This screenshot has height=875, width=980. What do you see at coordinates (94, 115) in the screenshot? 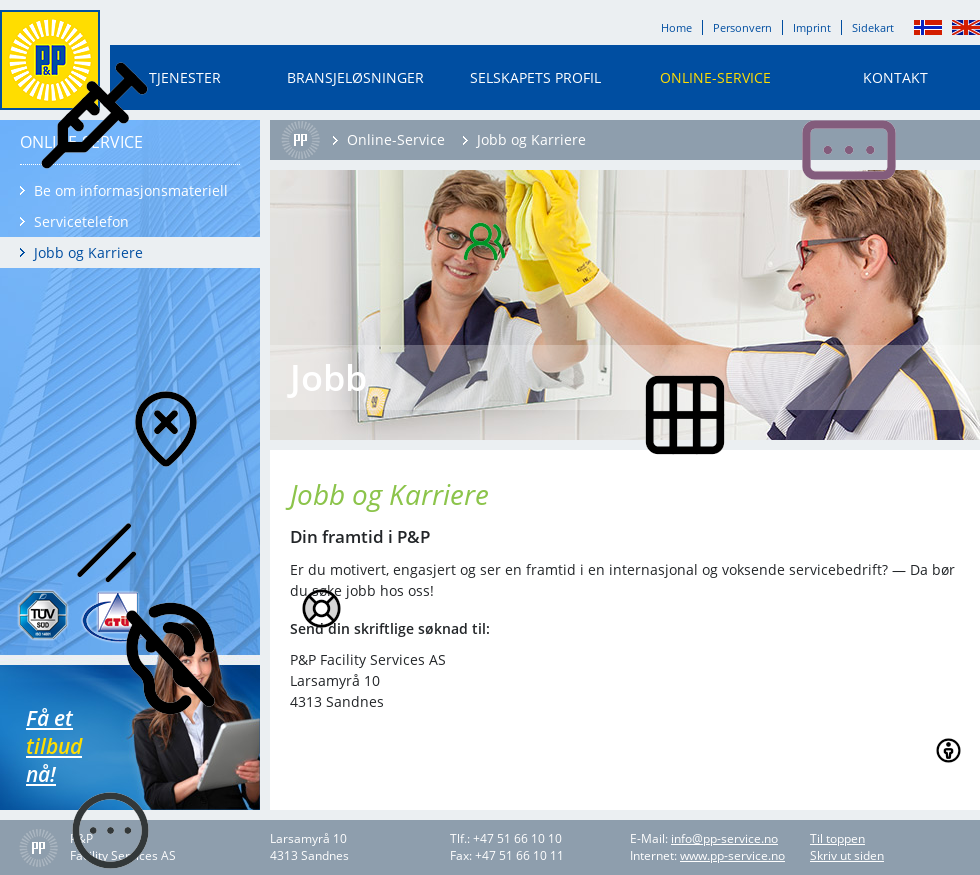
I see `access vaccination records` at bounding box center [94, 115].